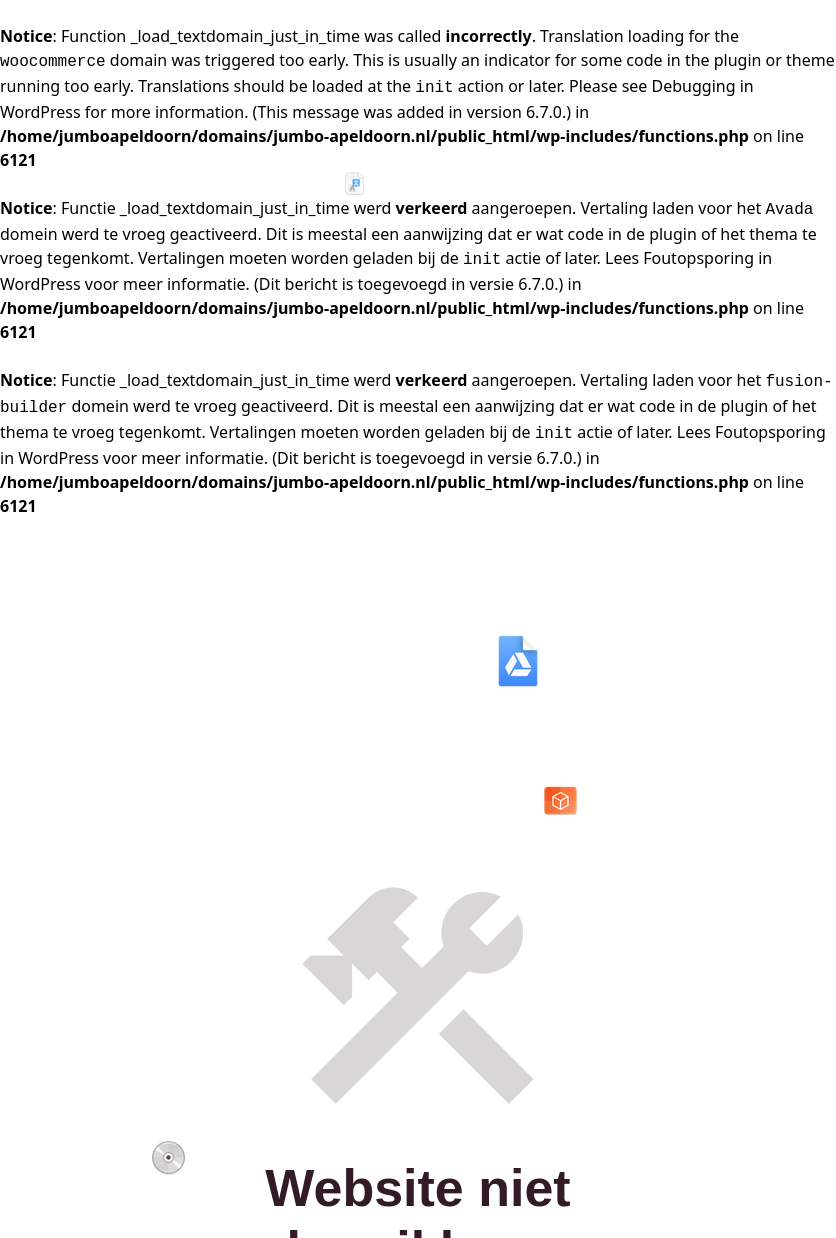  I want to click on a google drive shortcut or linked file, so click(518, 662).